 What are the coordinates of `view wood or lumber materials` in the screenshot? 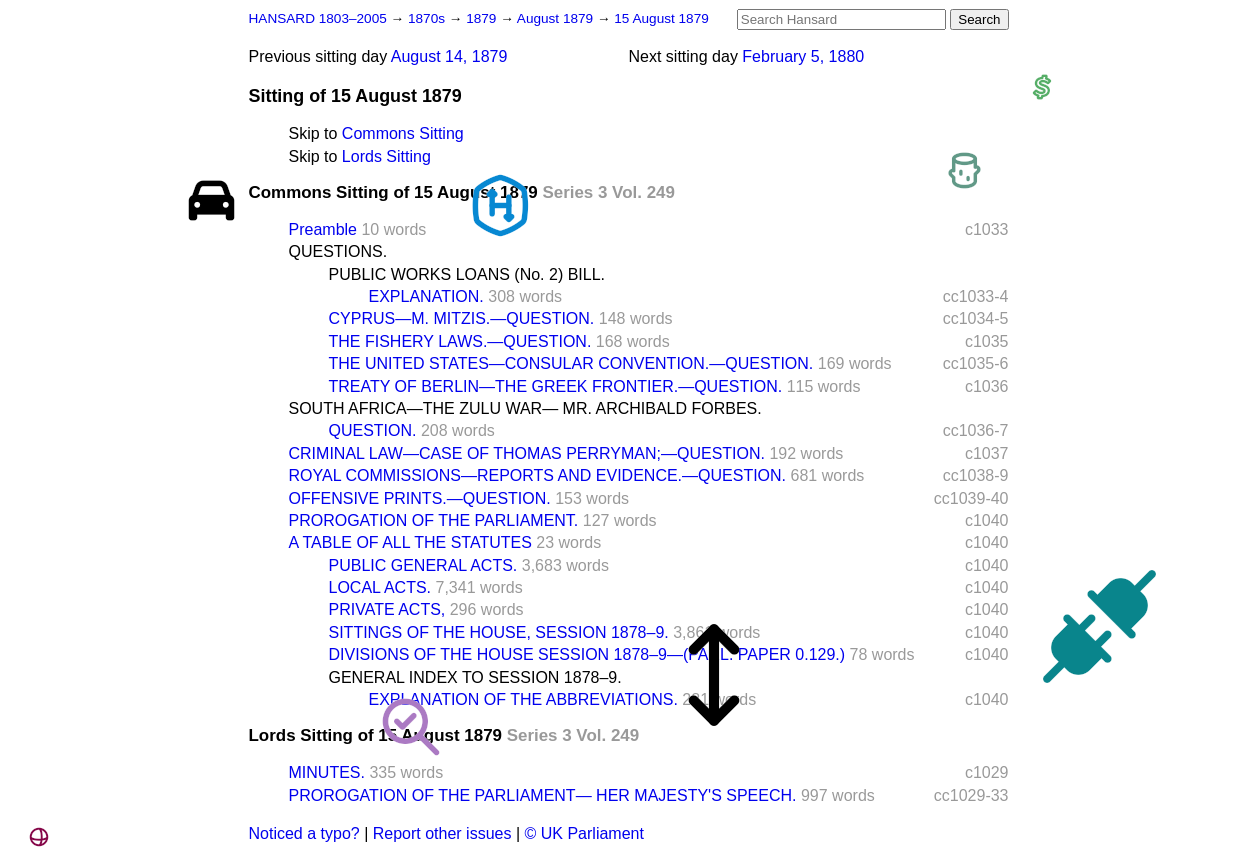 It's located at (964, 170).